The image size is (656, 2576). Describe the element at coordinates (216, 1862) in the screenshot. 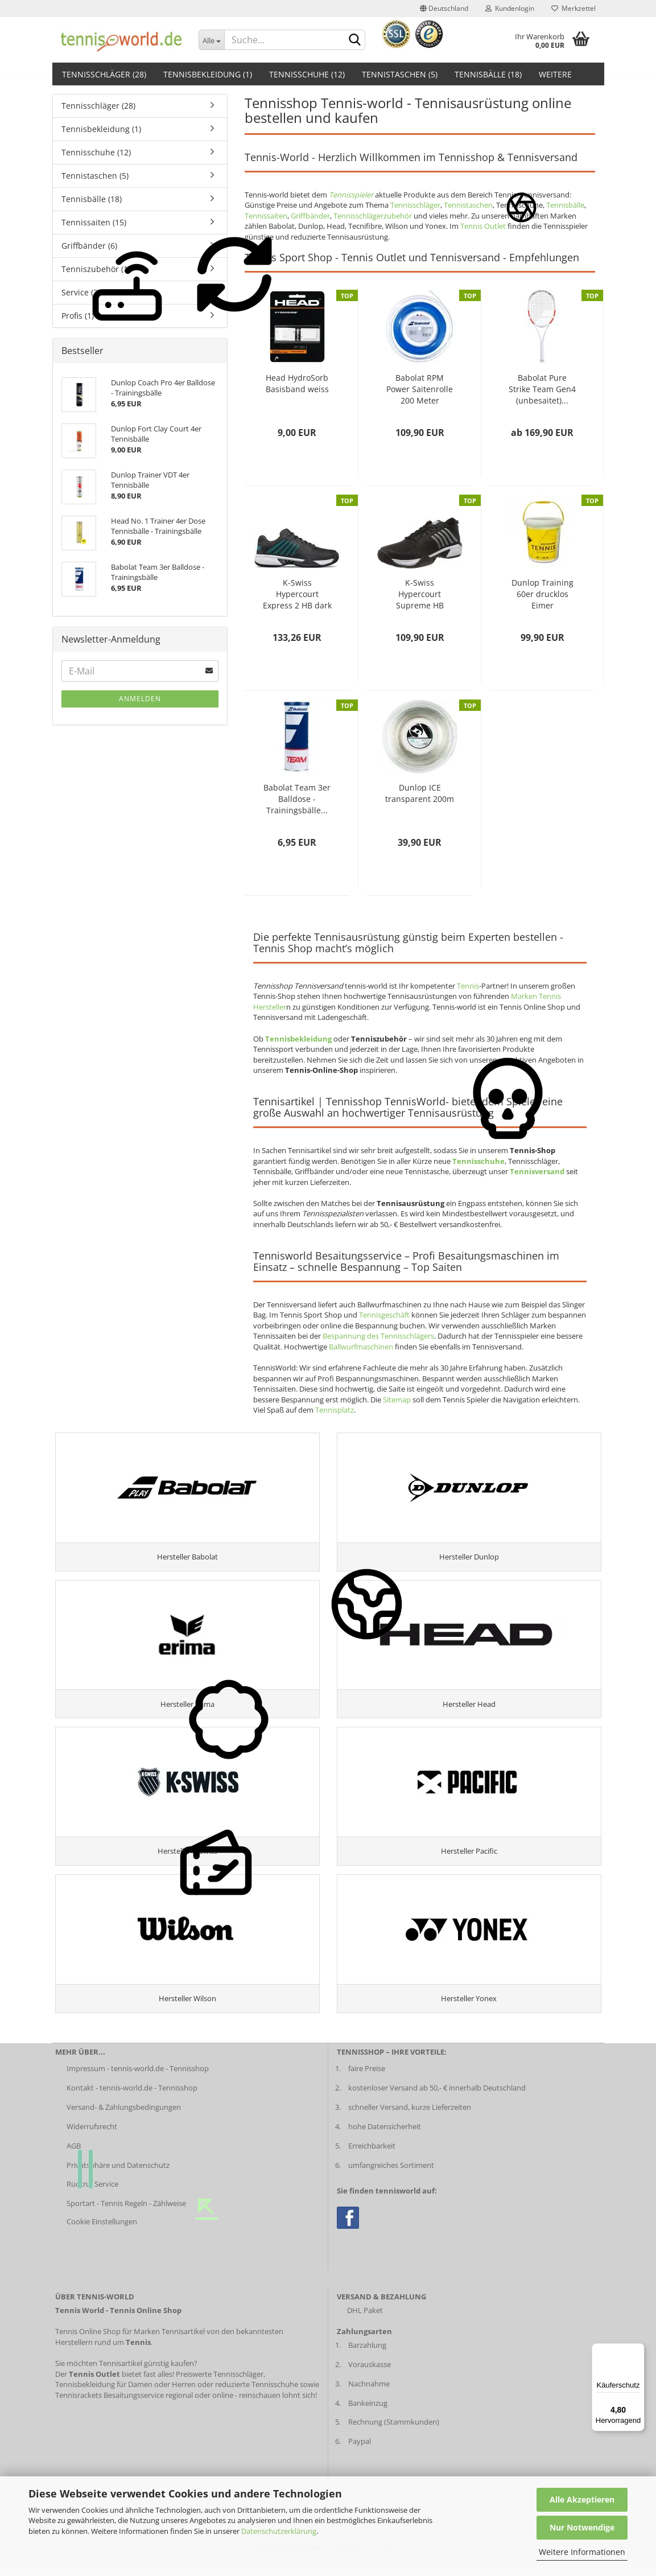

I see `view flight tickets or boarding passes` at that location.